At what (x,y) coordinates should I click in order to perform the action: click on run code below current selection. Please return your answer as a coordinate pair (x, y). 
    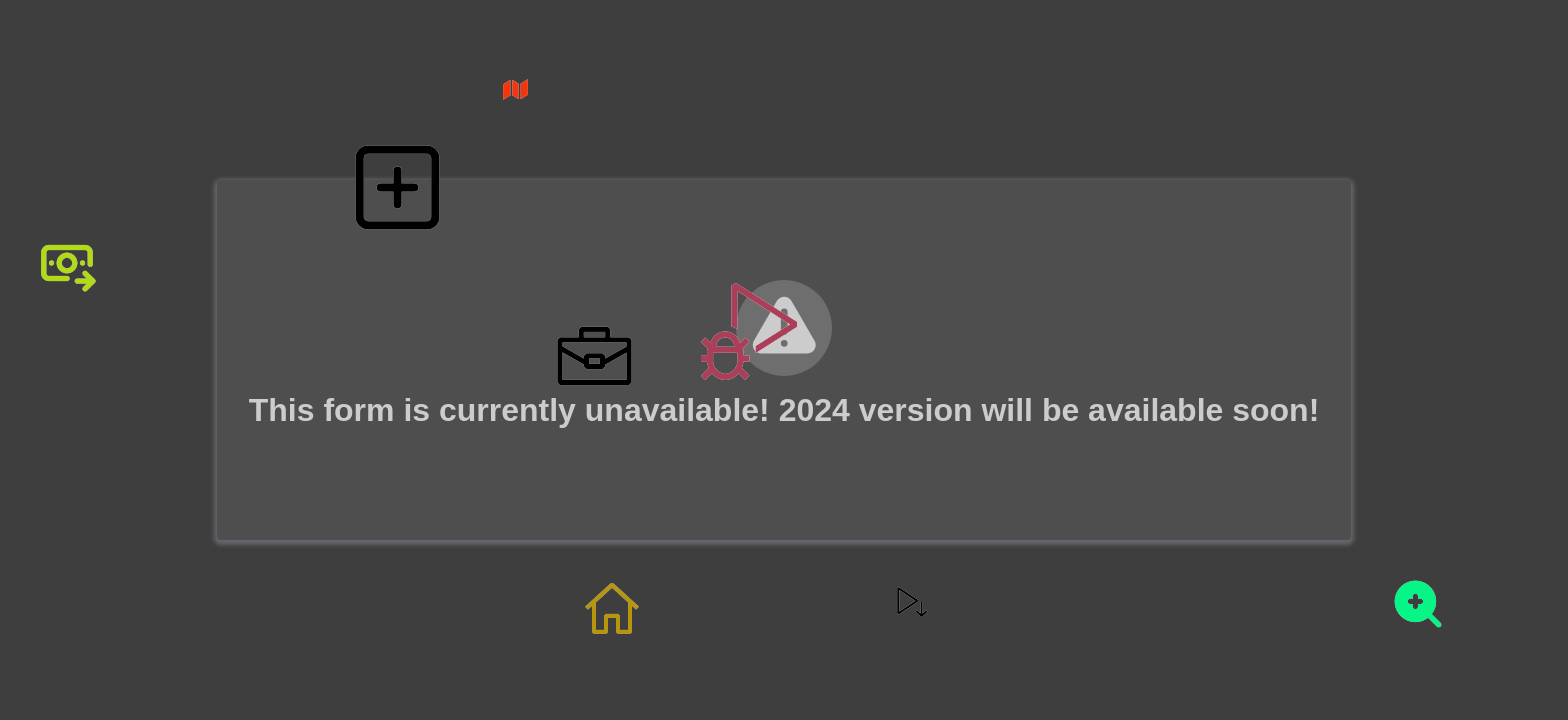
    Looking at the image, I should click on (912, 602).